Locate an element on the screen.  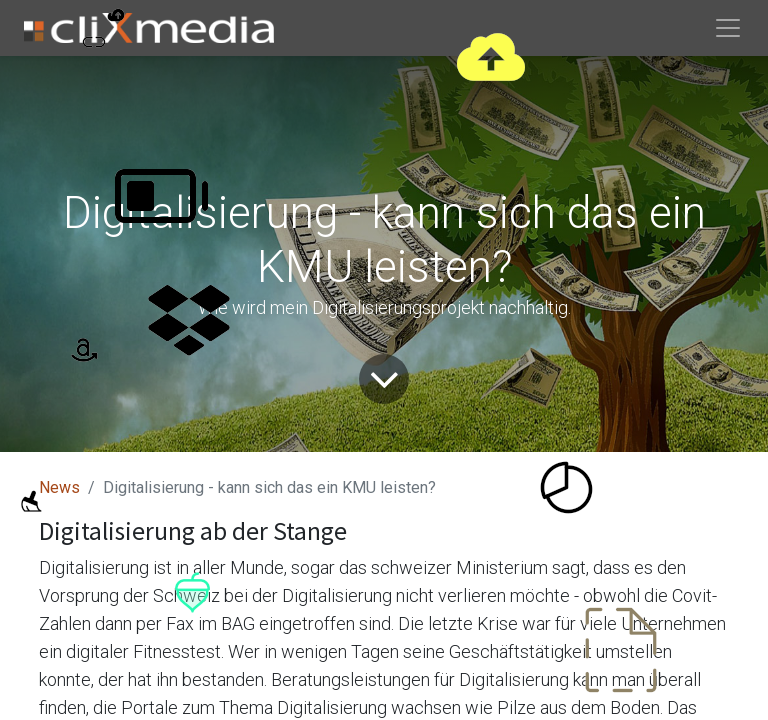
view data breakdown or statistics is located at coordinates (566, 487).